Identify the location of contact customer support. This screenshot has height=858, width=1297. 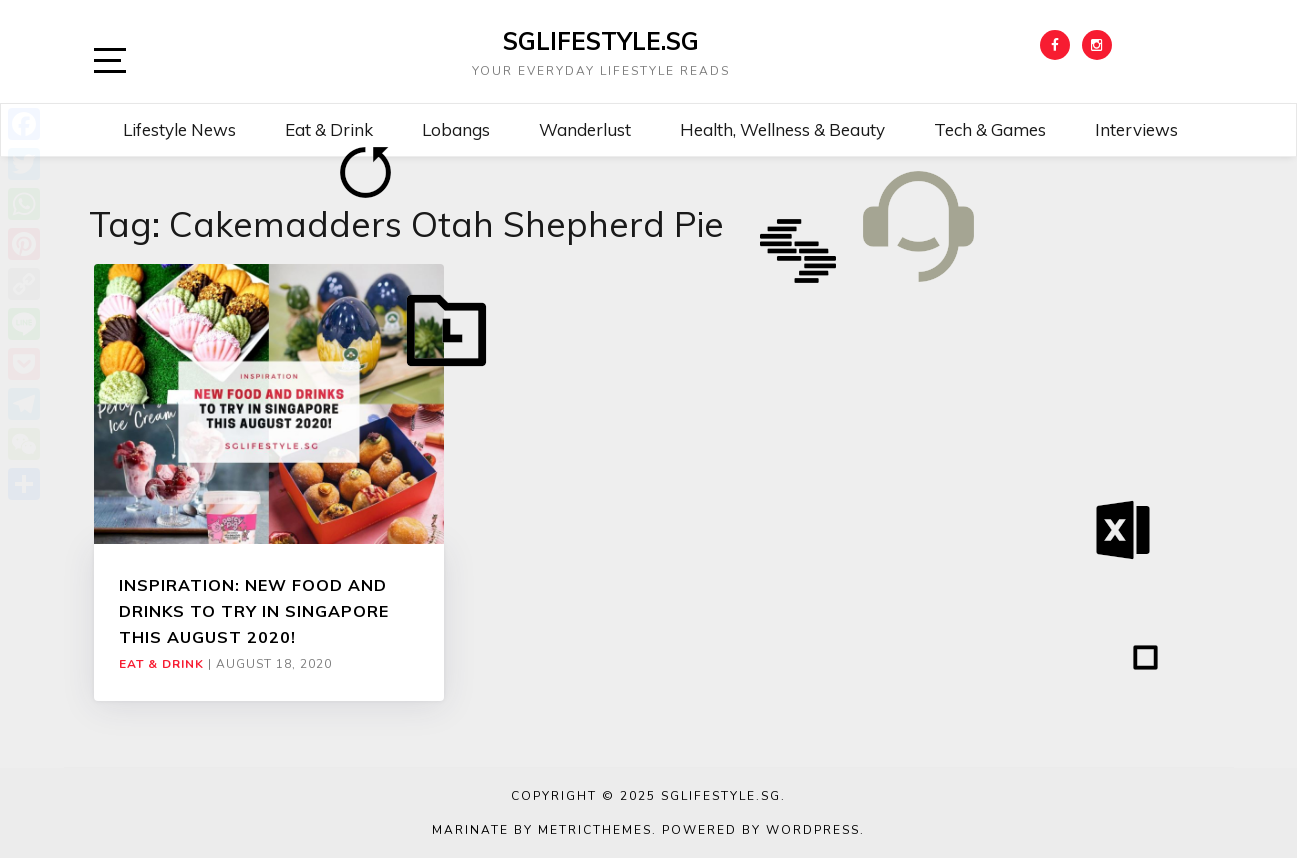
(918, 226).